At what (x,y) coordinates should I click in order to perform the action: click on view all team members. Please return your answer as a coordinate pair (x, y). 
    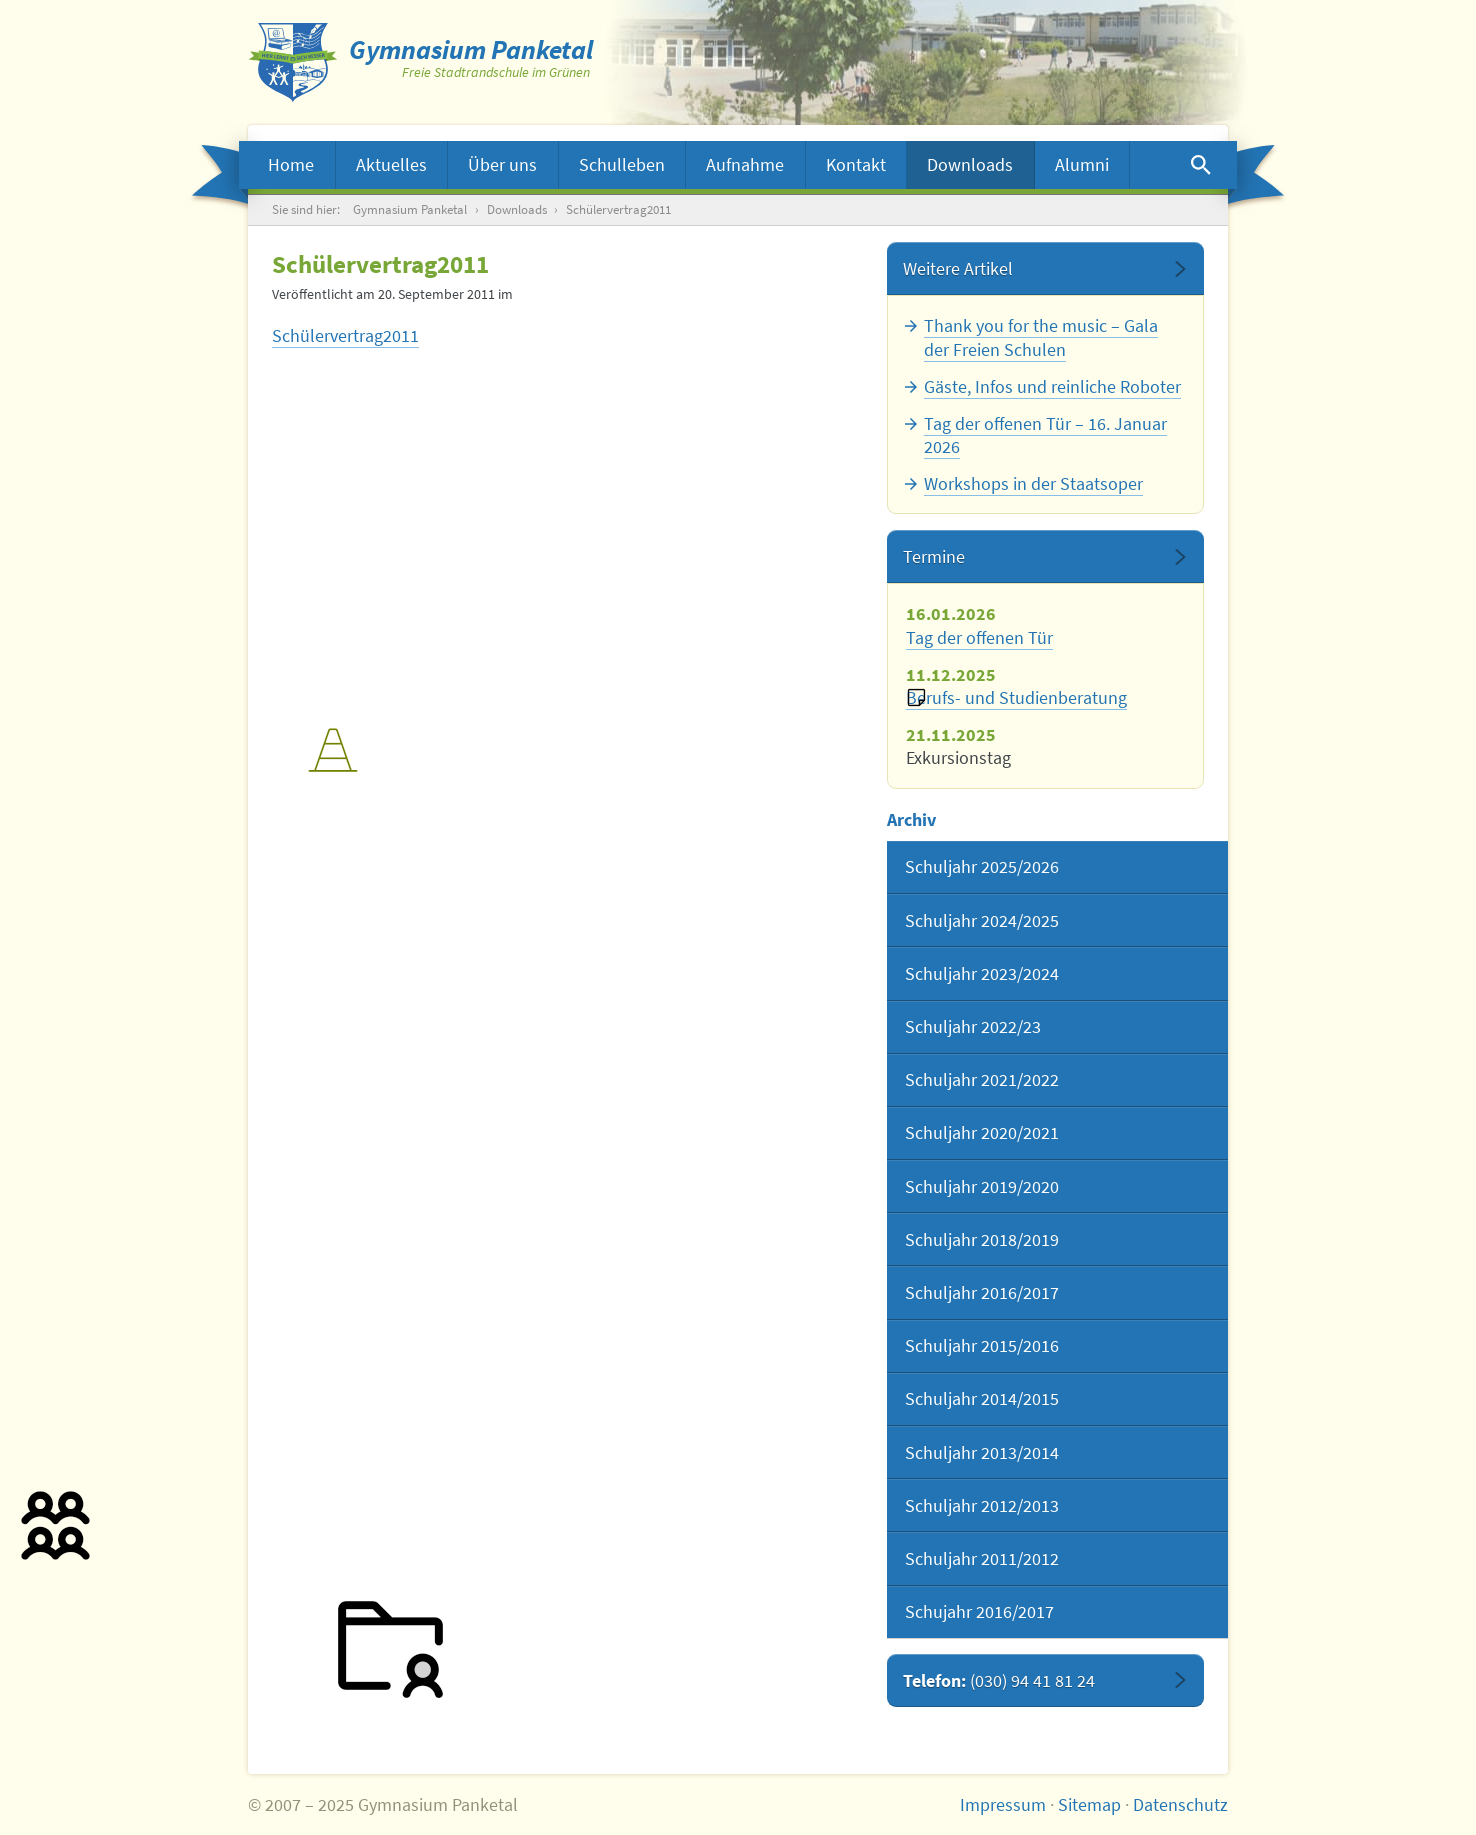
    Looking at the image, I should click on (55, 1525).